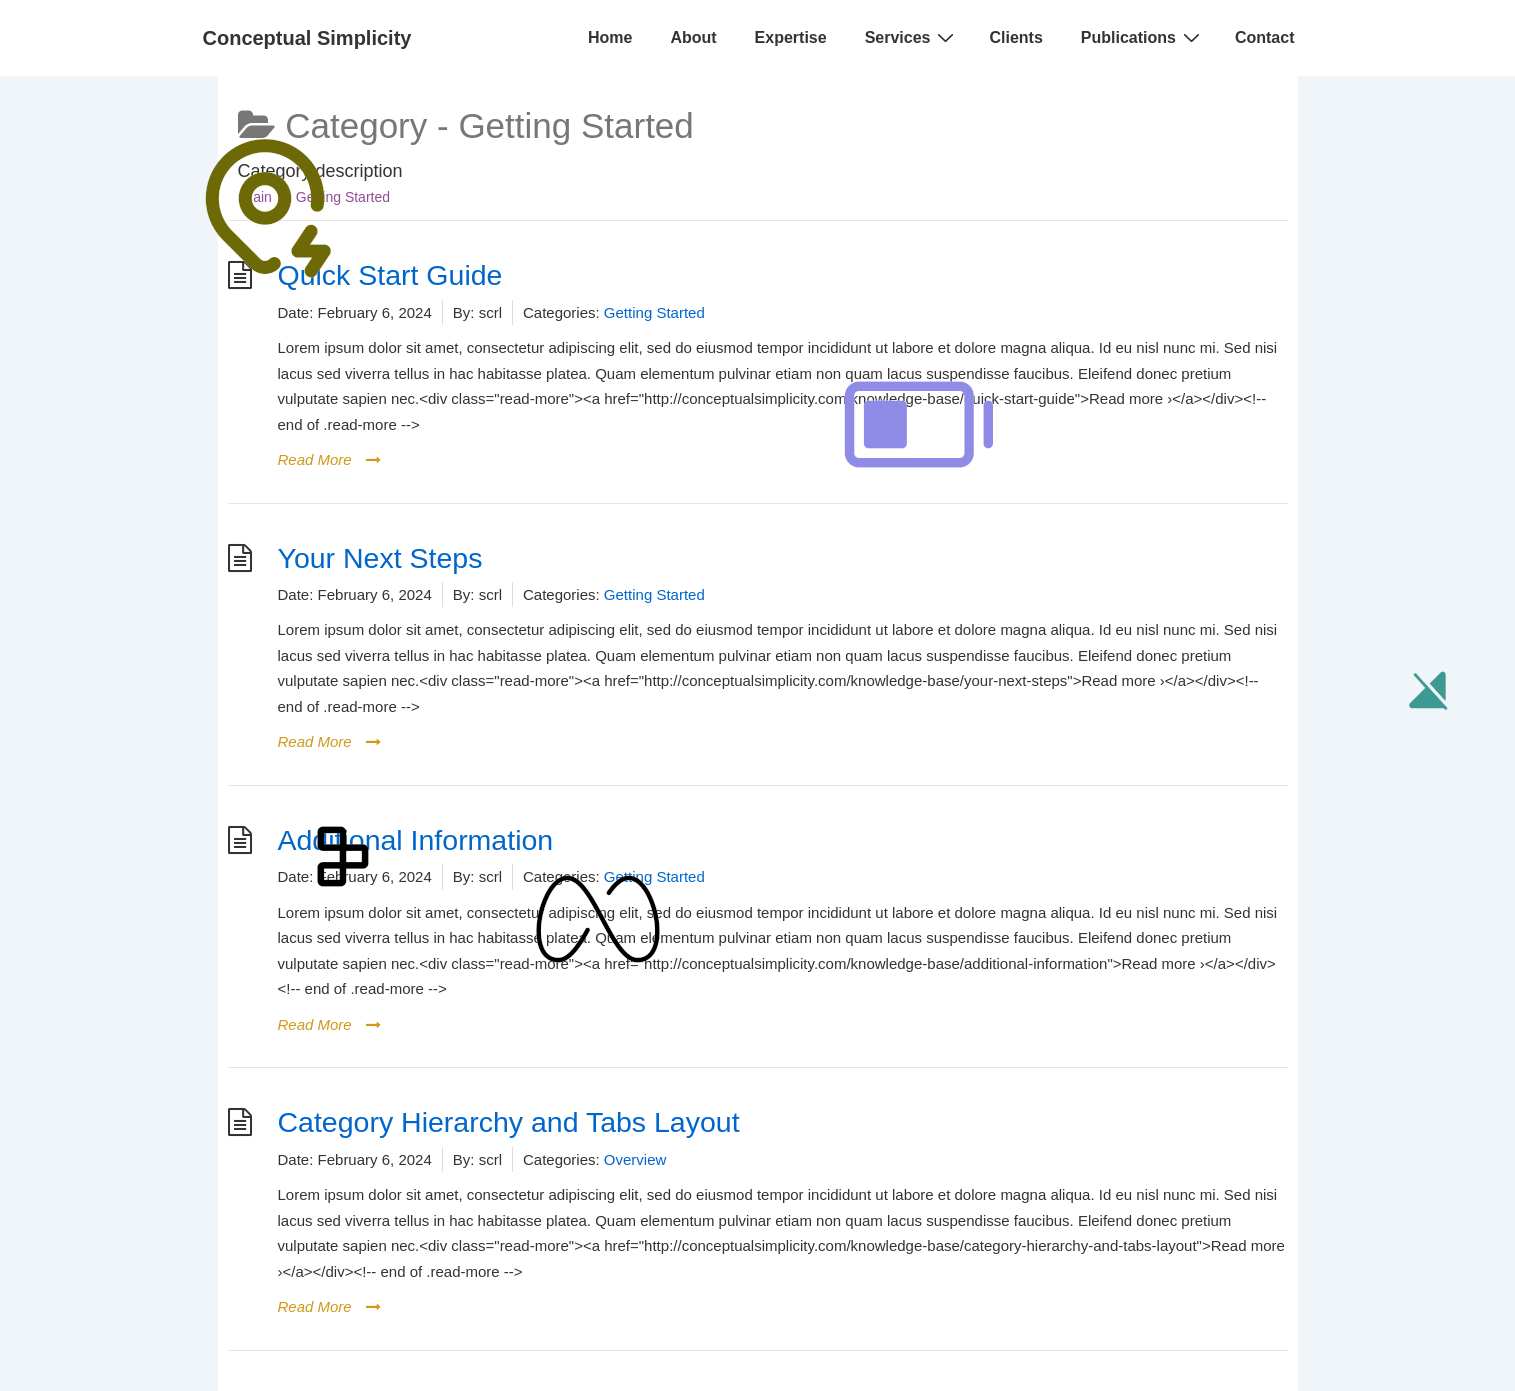 The height and width of the screenshot is (1391, 1515). I want to click on no cellular signal available, so click(1430, 691).